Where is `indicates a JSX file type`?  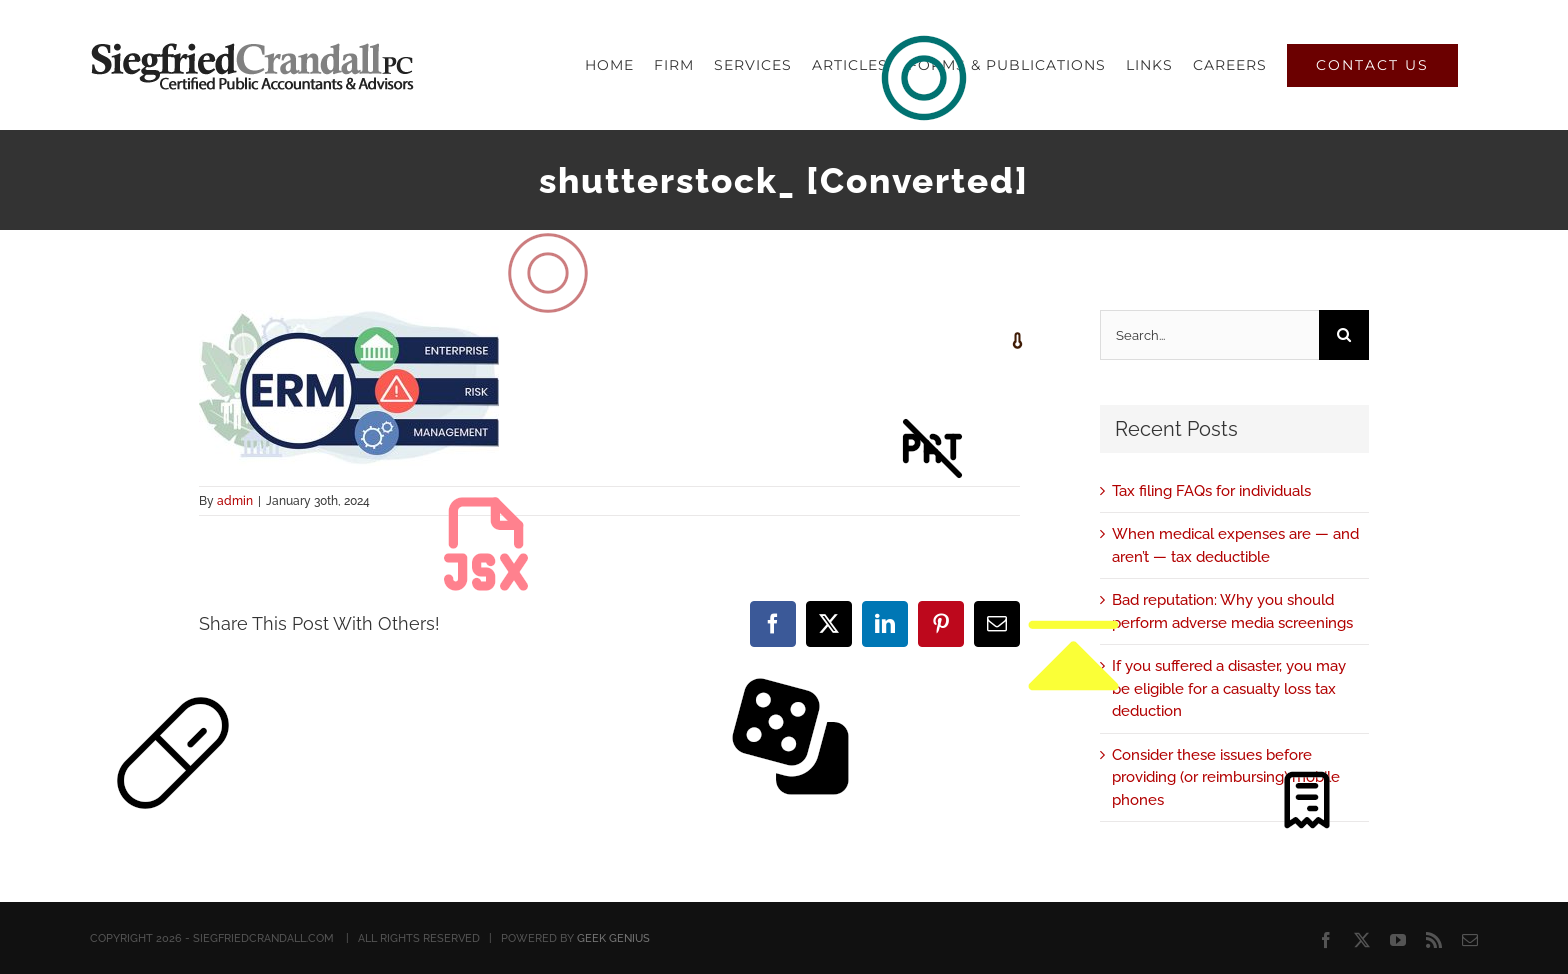 indicates a JSX file type is located at coordinates (486, 544).